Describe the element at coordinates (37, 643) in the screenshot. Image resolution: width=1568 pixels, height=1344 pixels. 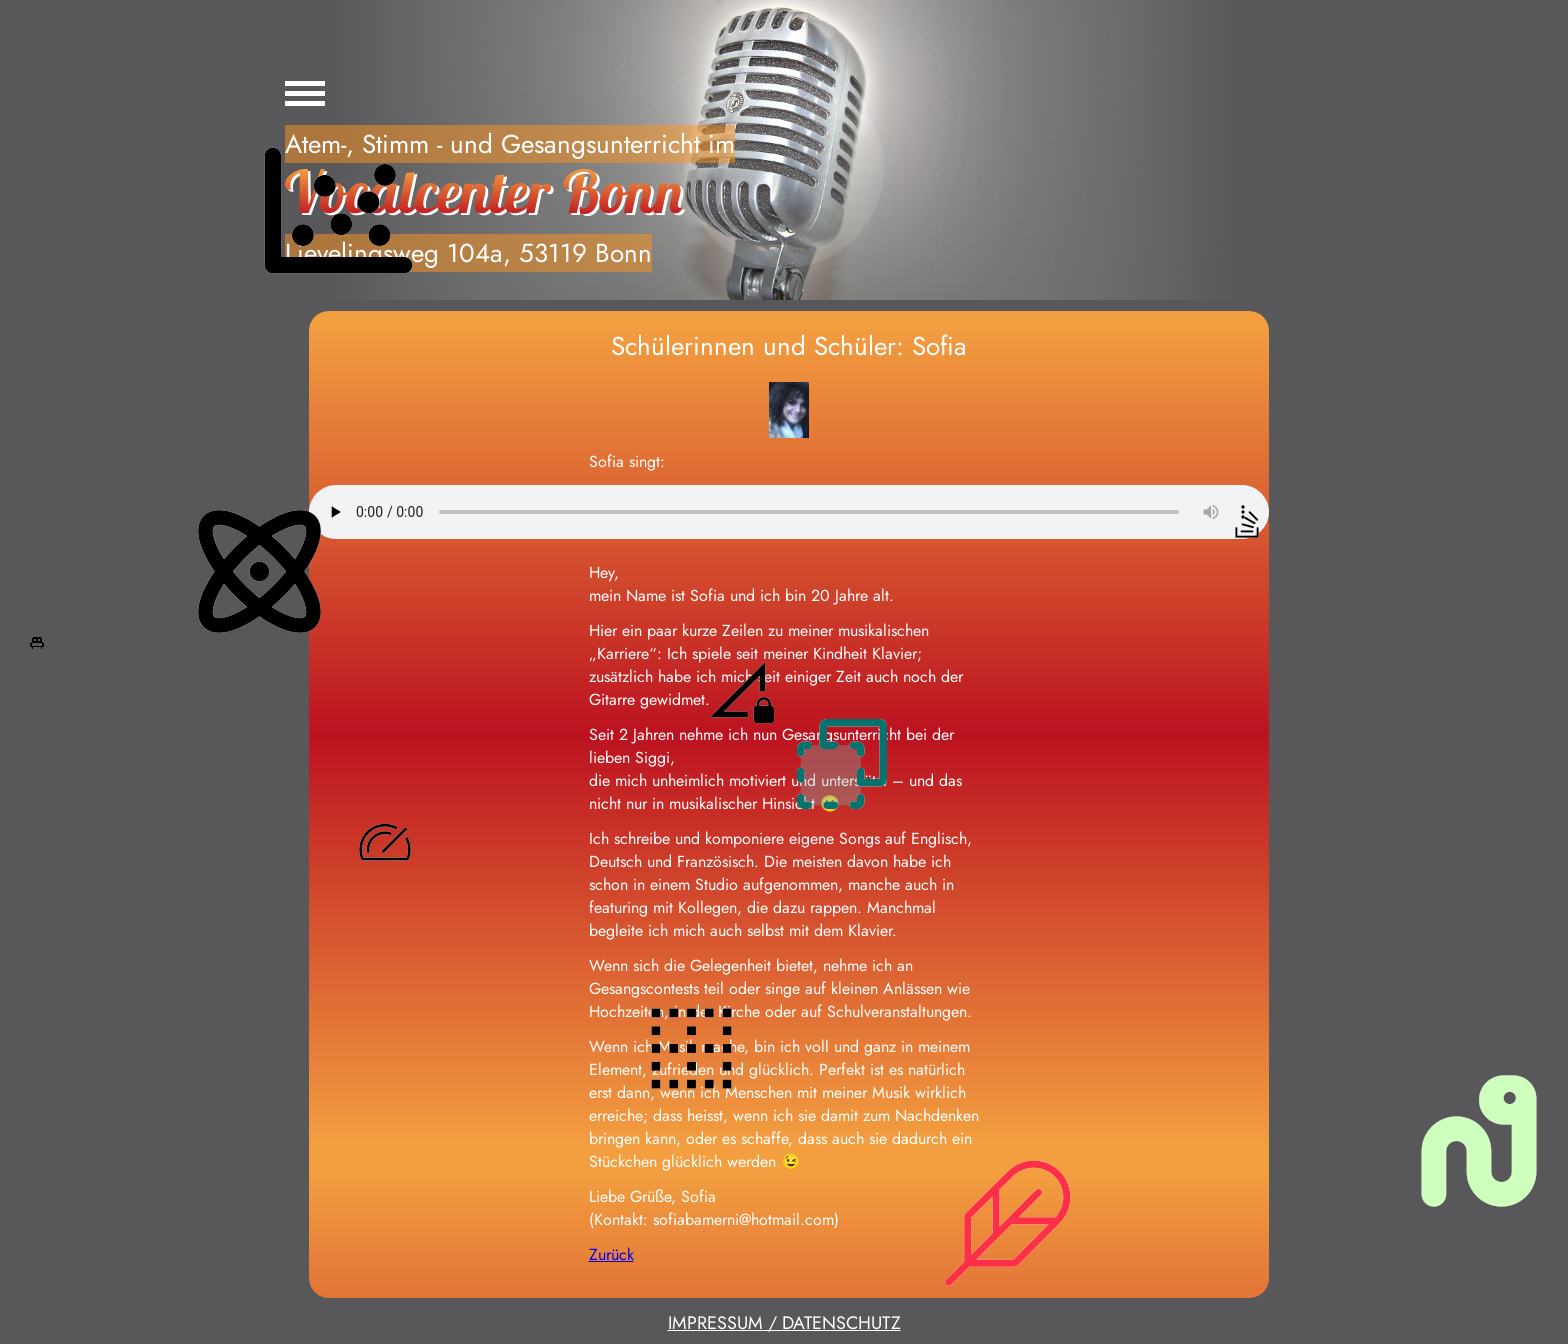
I see `view single room accommodation options` at that location.